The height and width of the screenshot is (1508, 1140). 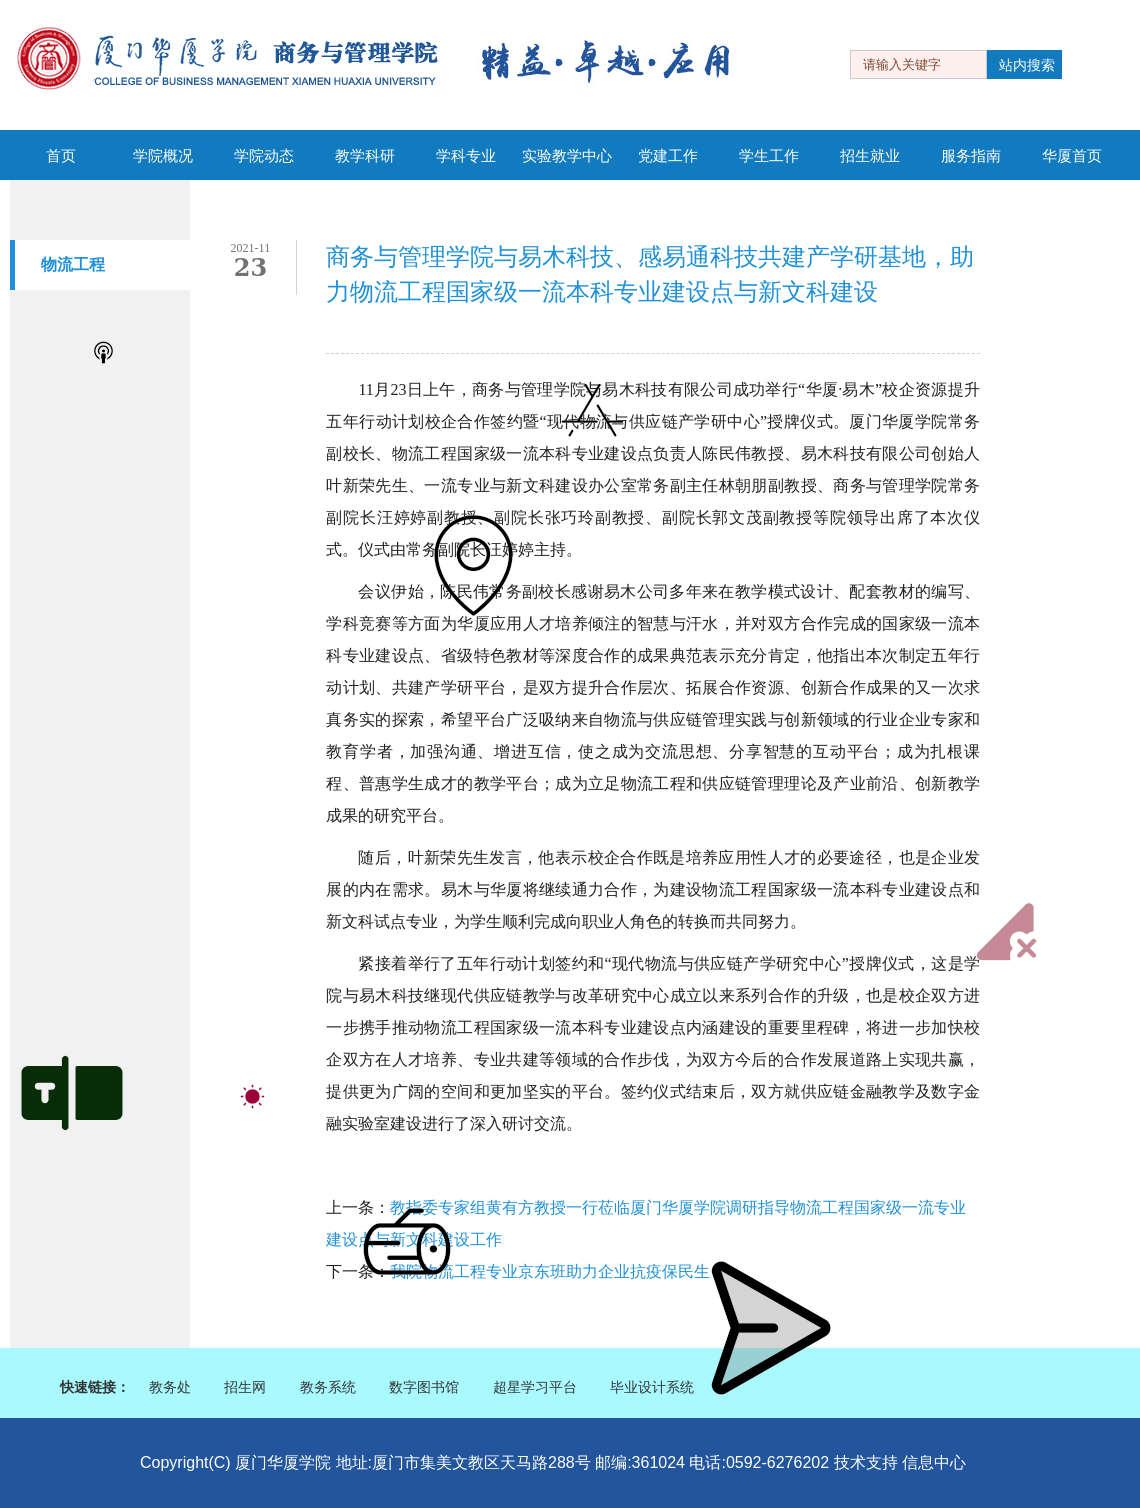 I want to click on send message, so click(x=764, y=1328).